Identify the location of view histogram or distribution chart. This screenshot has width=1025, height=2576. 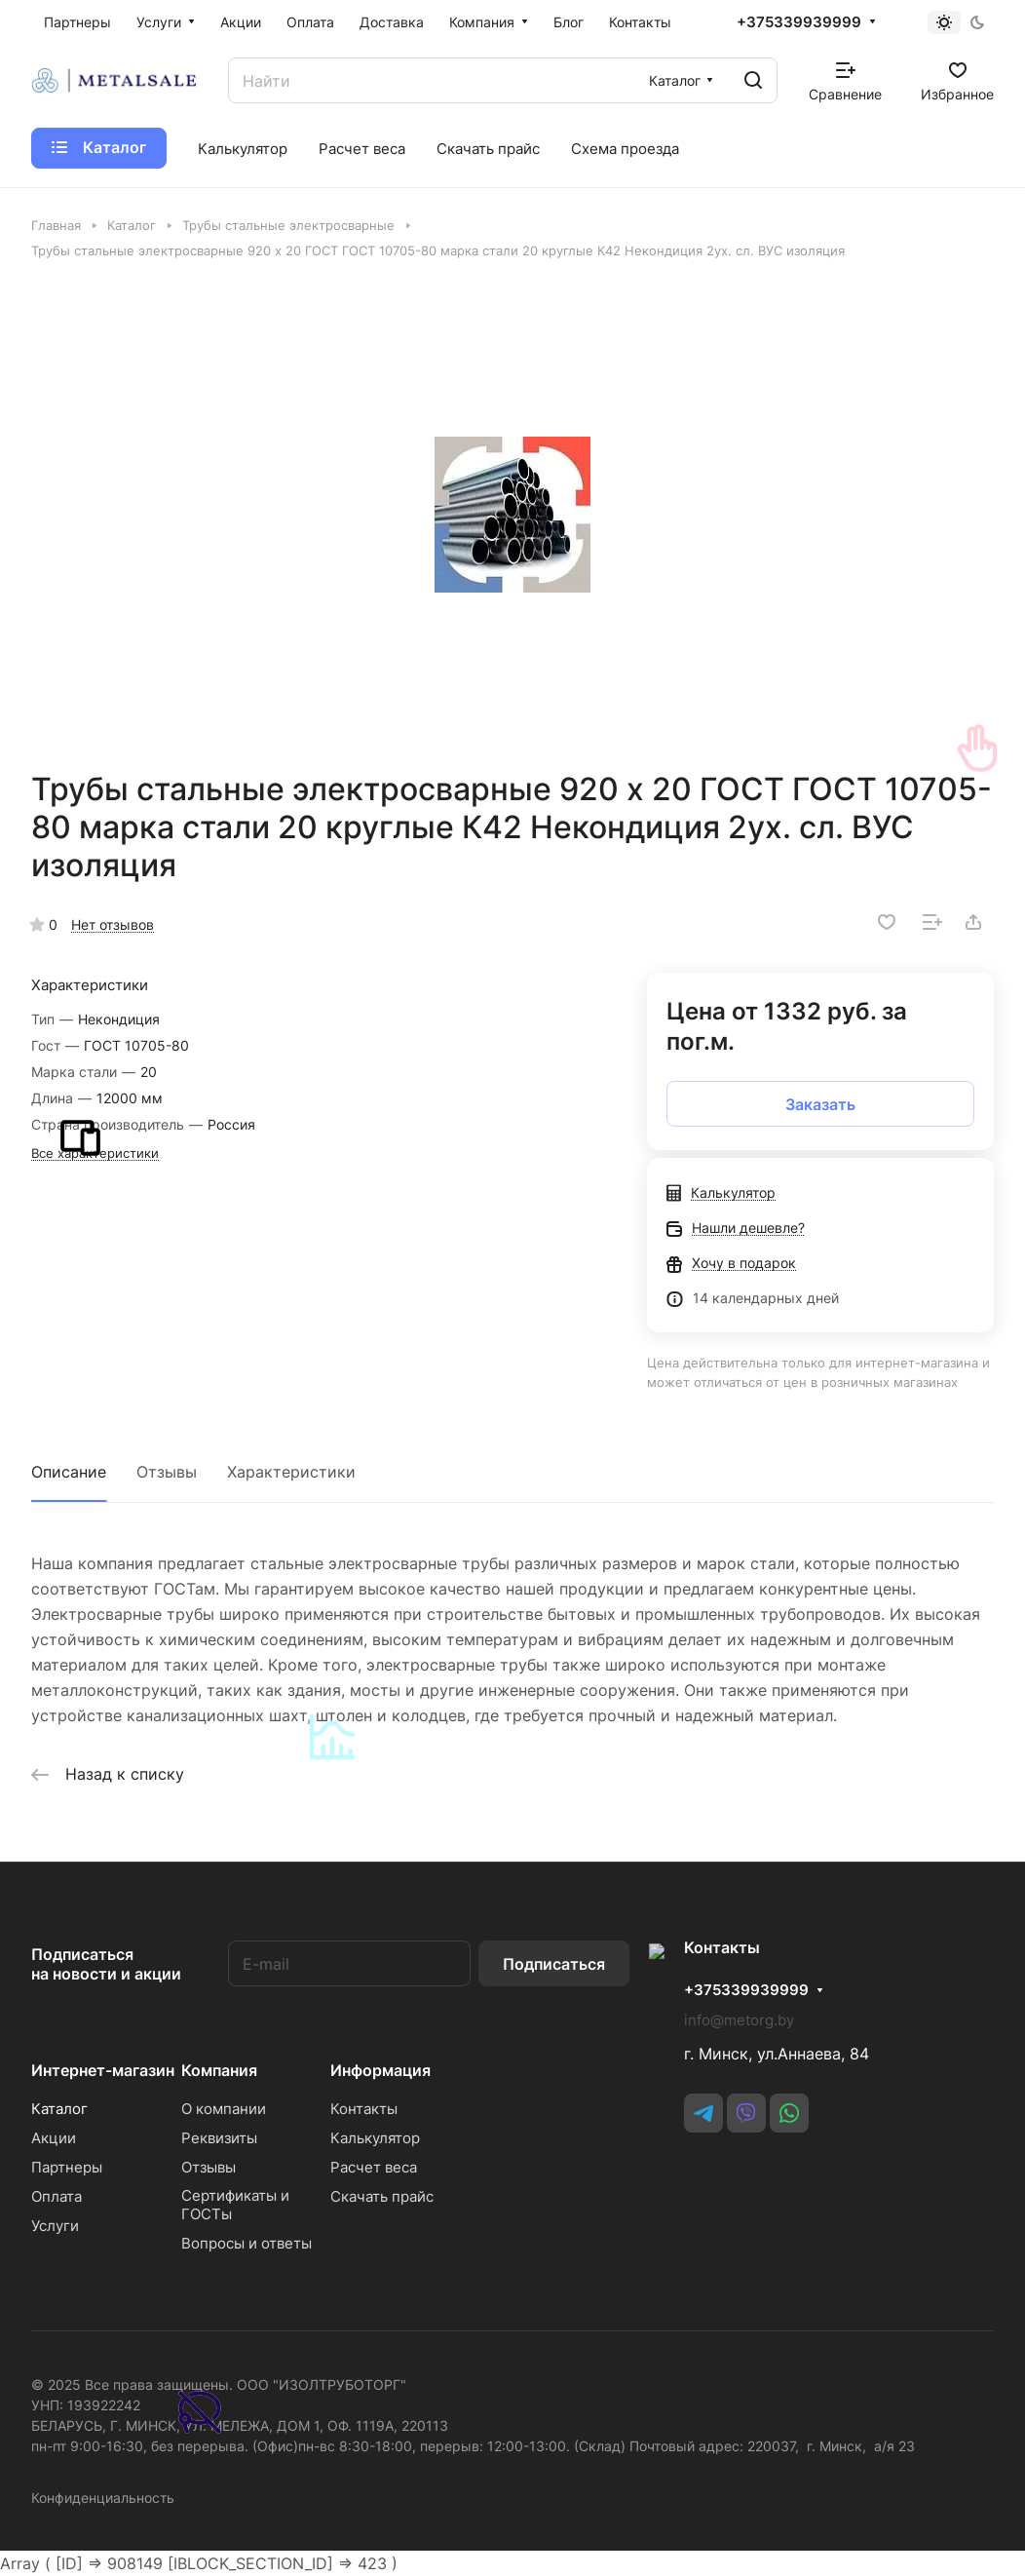
(332, 1737).